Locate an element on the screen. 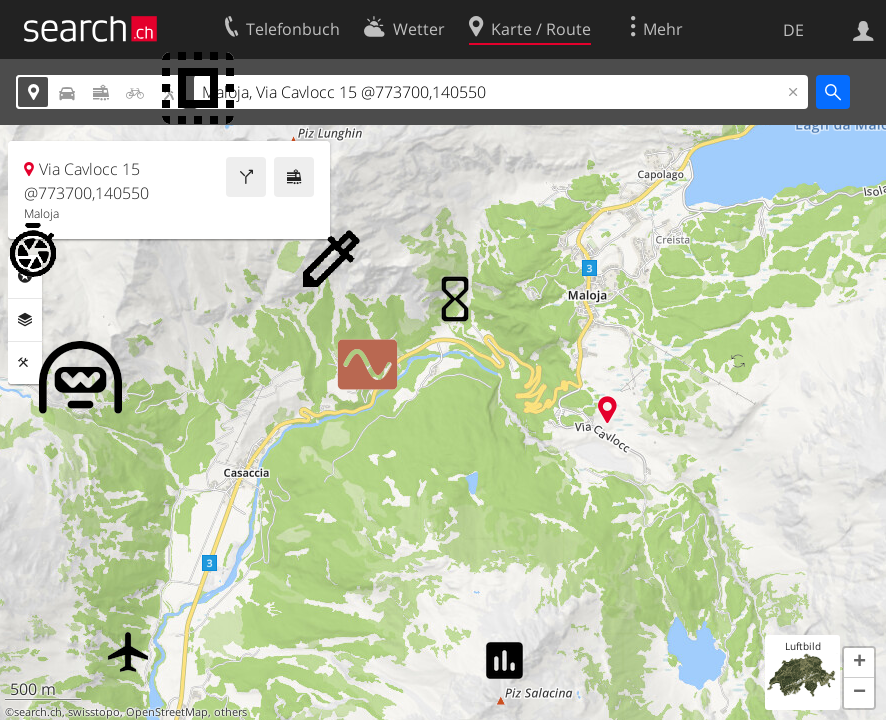 The width and height of the screenshot is (886, 720). view poll results is located at coordinates (504, 660).